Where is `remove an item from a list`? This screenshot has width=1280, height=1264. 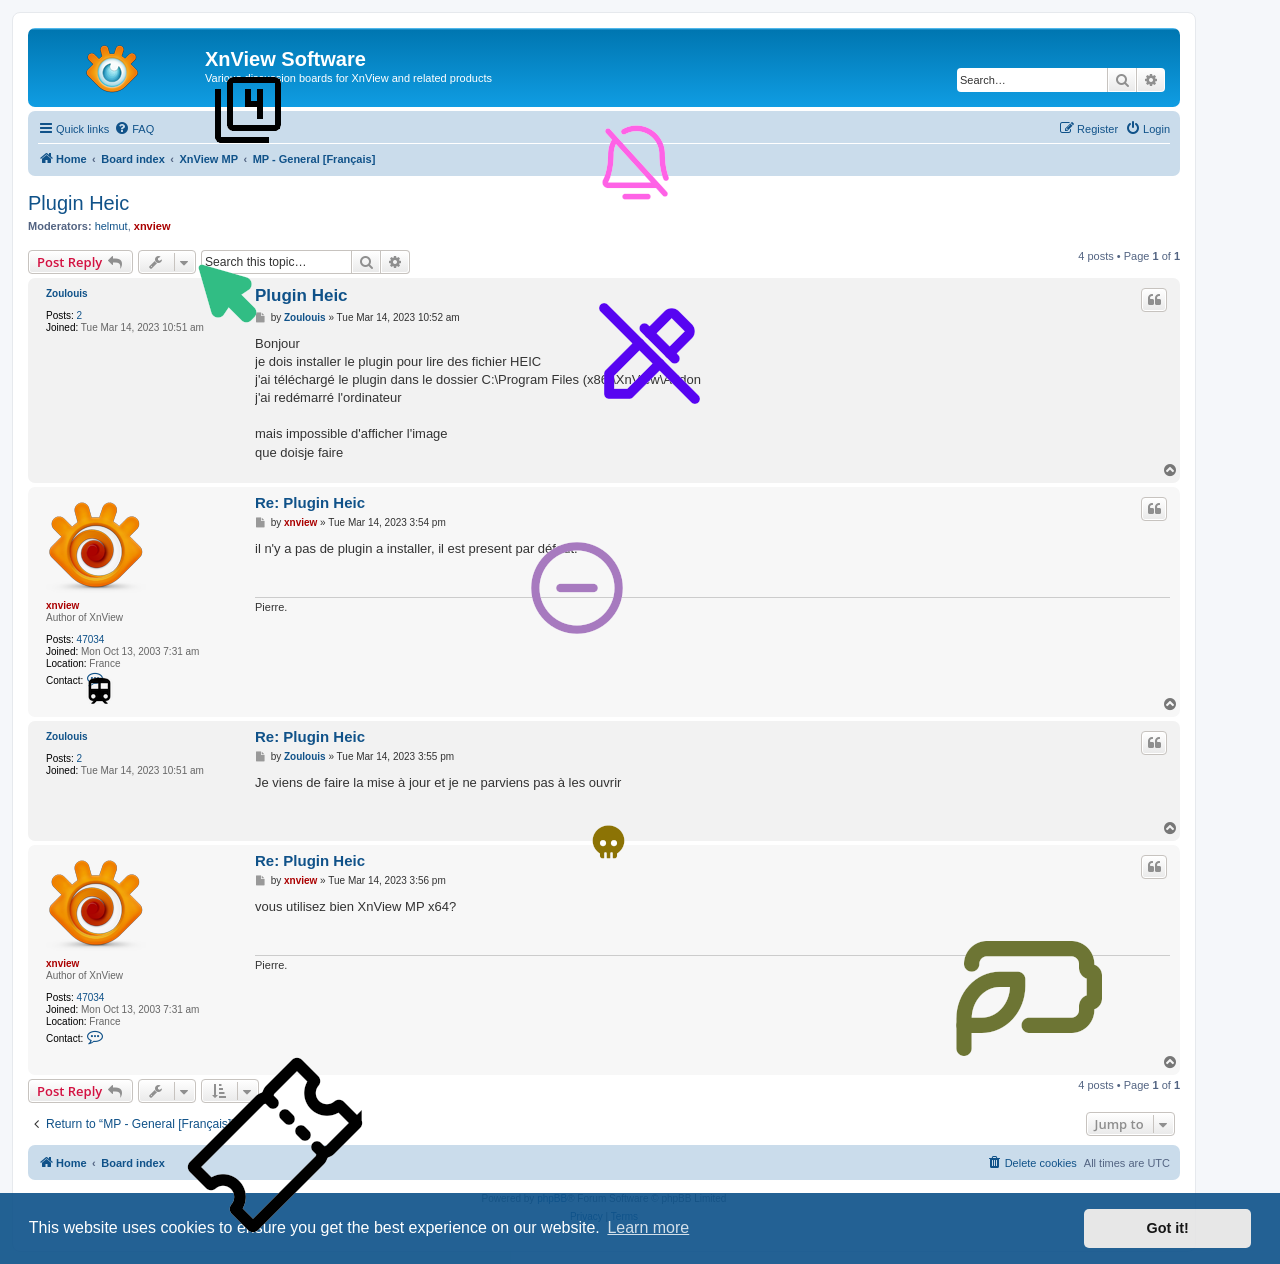 remove an item from a list is located at coordinates (577, 588).